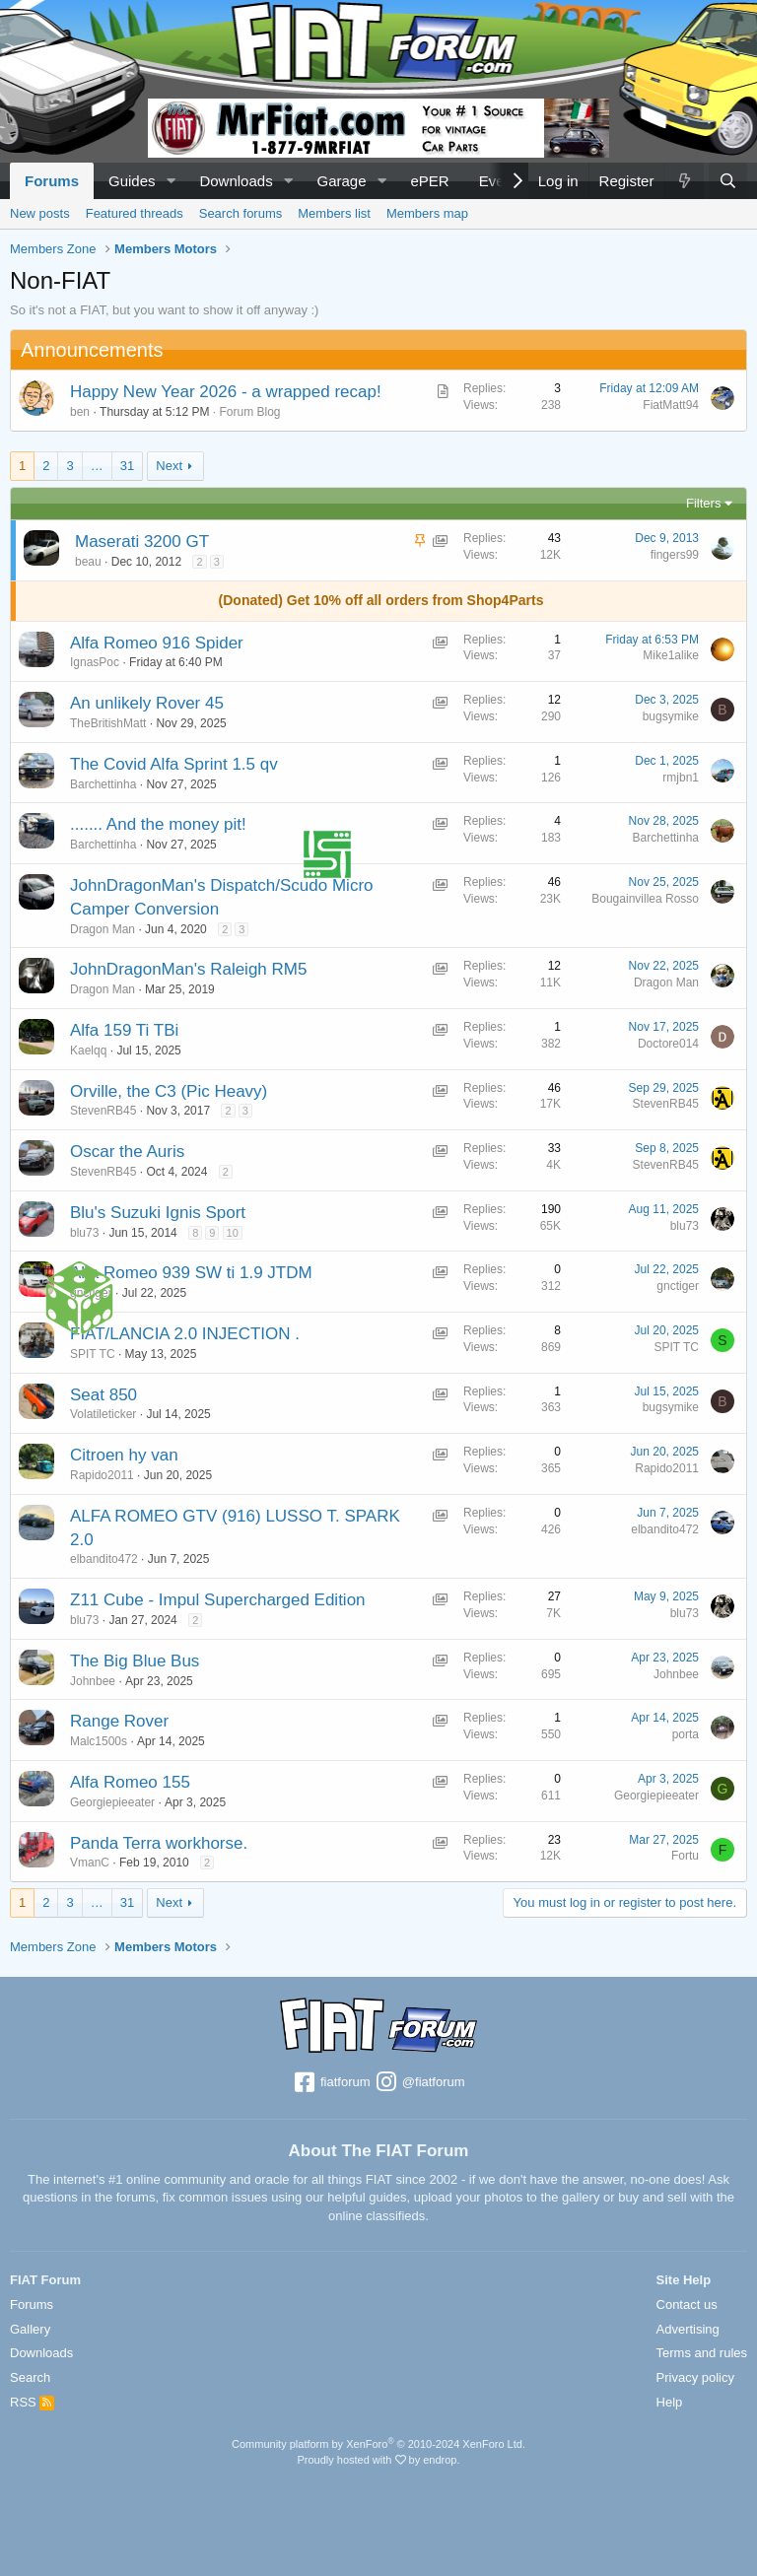 Image resolution: width=757 pixels, height=2576 pixels. I want to click on roll the dice or take a chance, so click(79, 1298).